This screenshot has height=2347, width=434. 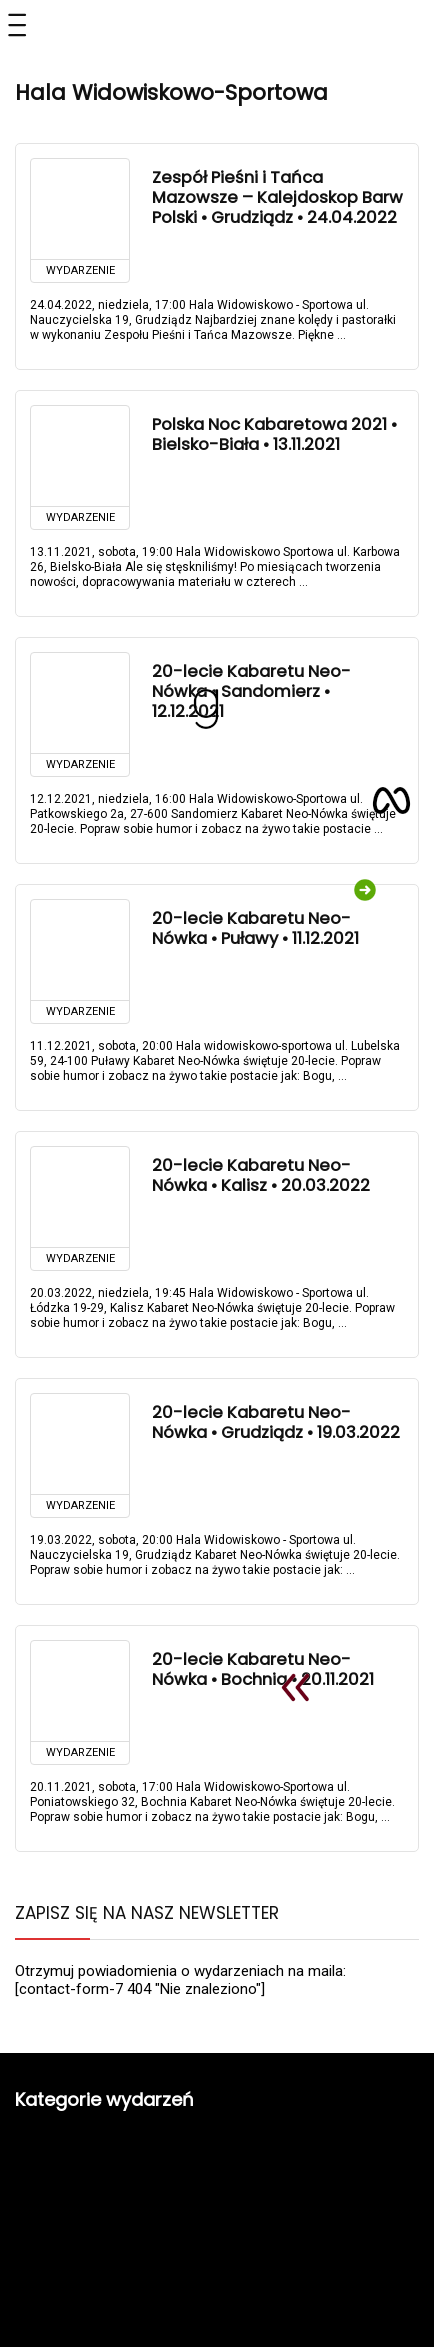 I want to click on open the goodreads app, so click(x=206, y=709).